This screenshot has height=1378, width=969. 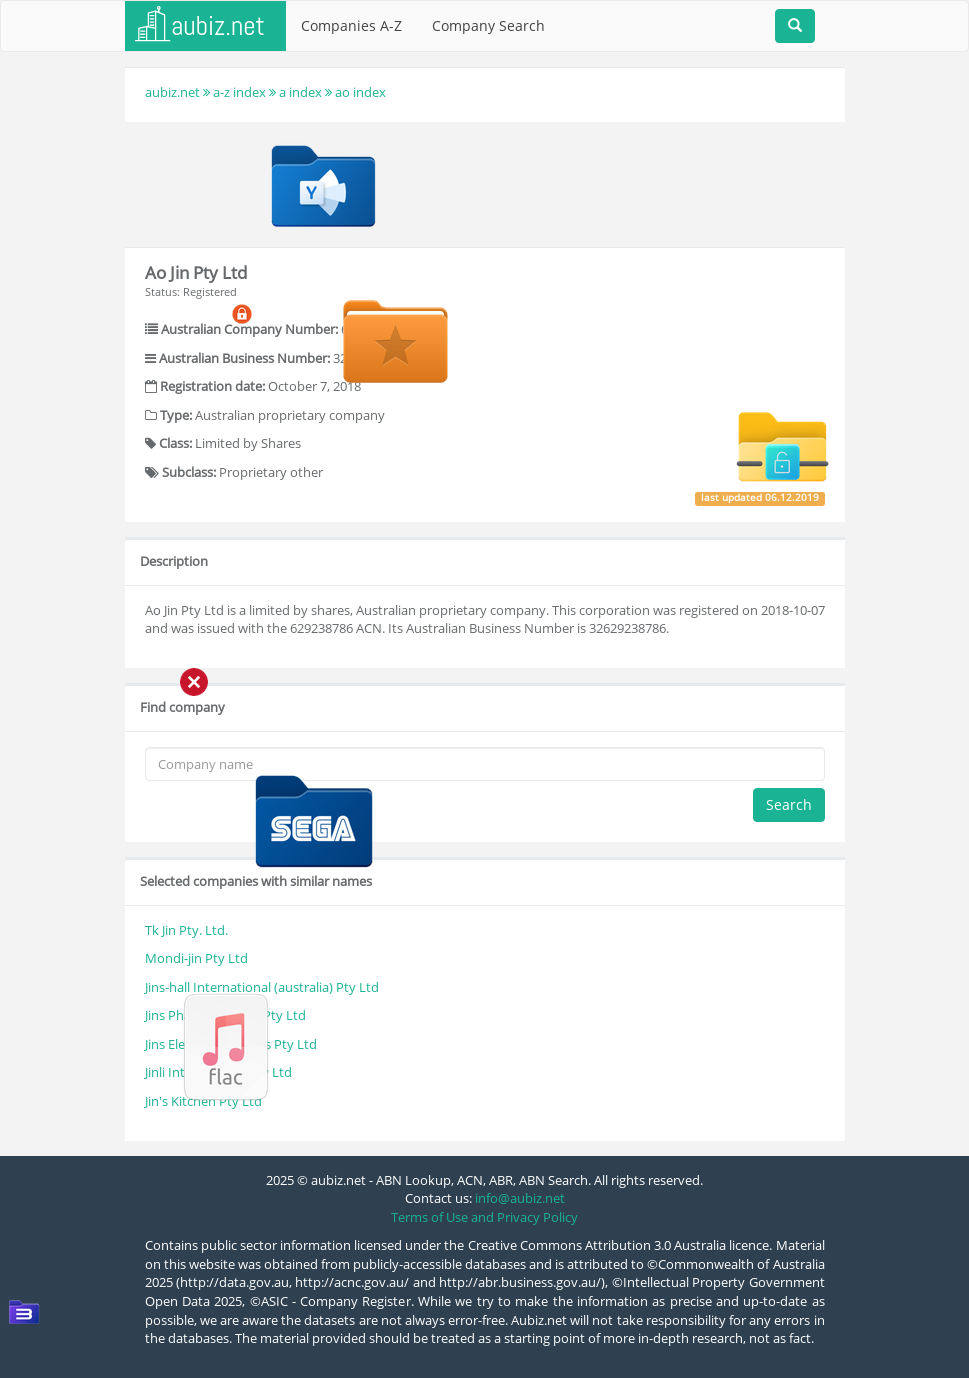 What do you see at coordinates (313, 824) in the screenshot?
I see `open folder containing sega games or files` at bounding box center [313, 824].